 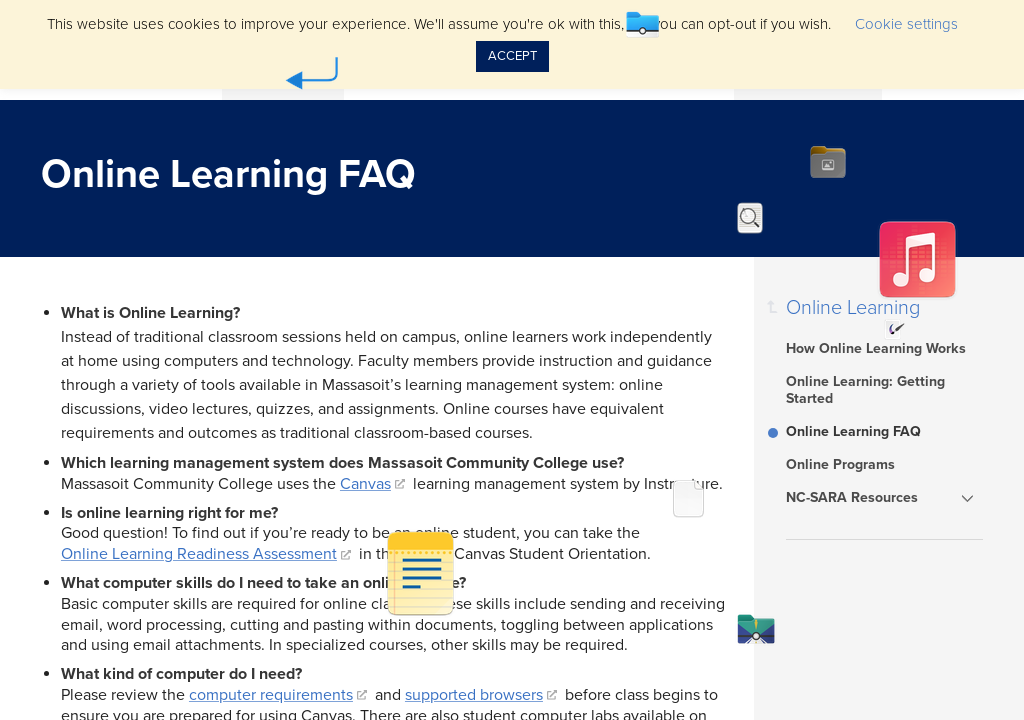 I want to click on reply to an email message, so click(x=311, y=73).